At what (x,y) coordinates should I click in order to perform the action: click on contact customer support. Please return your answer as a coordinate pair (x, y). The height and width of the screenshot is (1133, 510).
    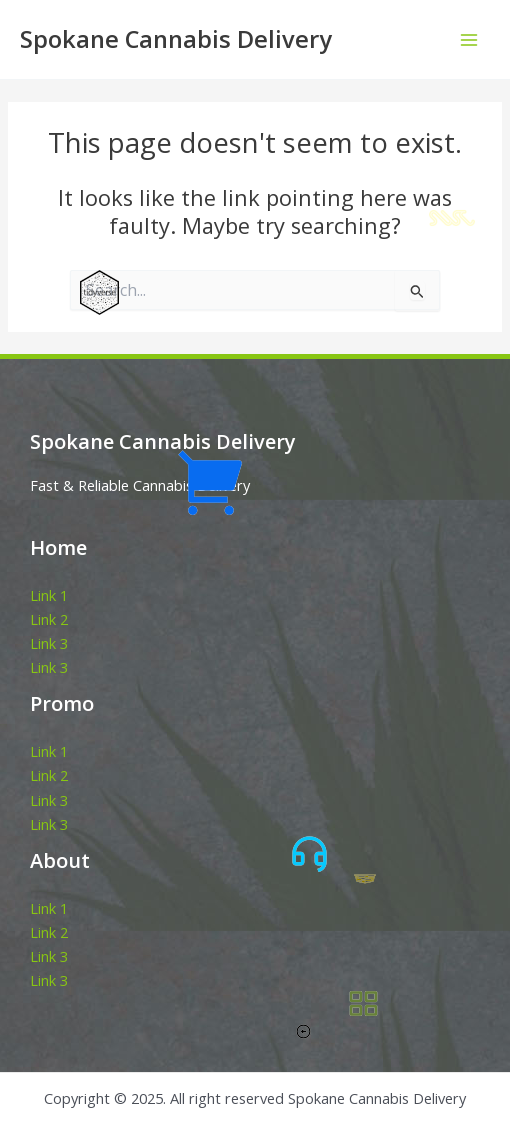
    Looking at the image, I should click on (309, 853).